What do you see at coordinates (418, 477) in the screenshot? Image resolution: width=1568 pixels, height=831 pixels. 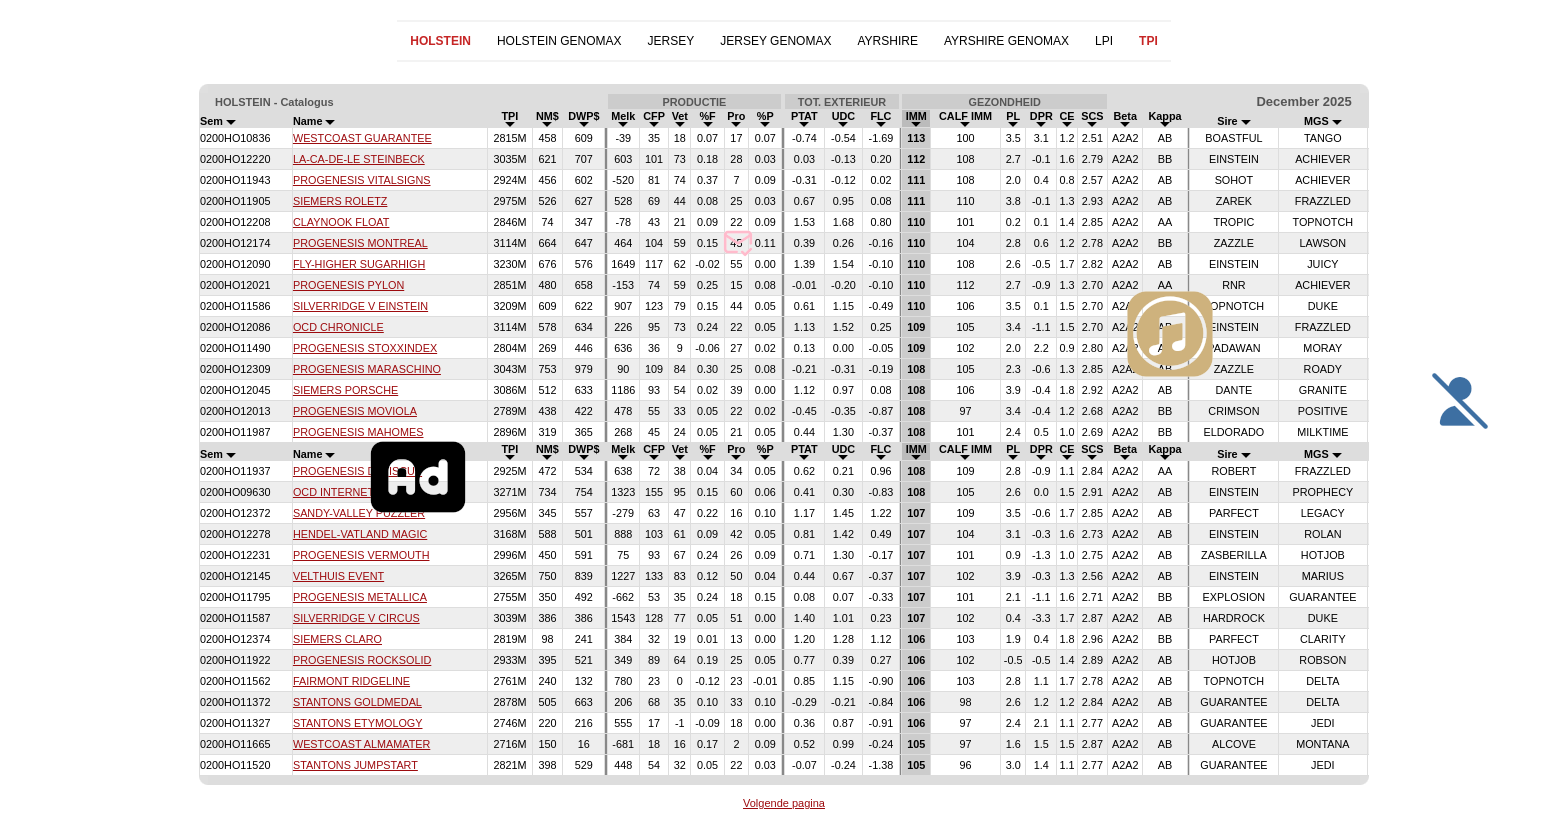 I see `indicates an advertisement or sponsored content` at bounding box center [418, 477].